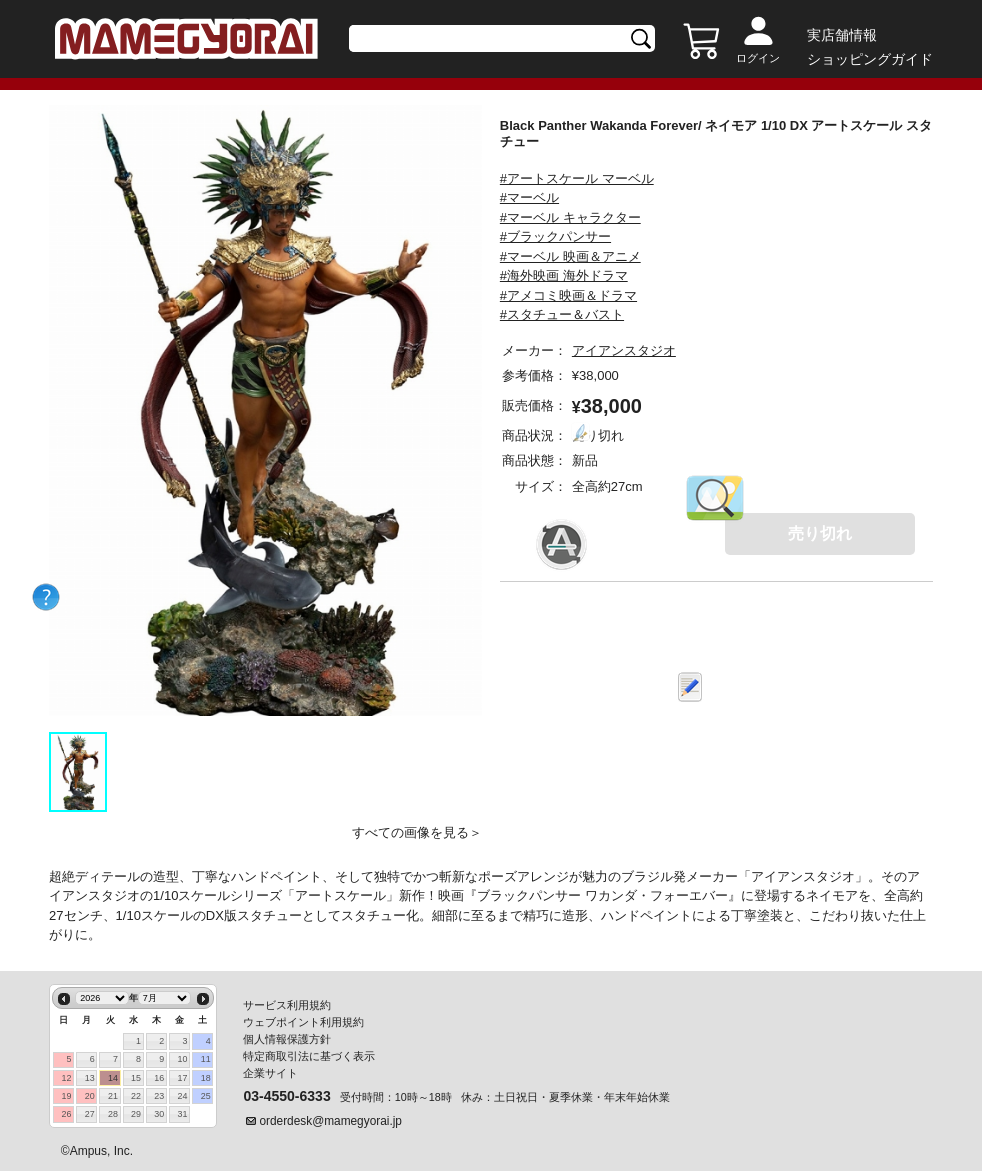 The image size is (982, 1171). Describe the element at coordinates (580, 431) in the screenshot. I see `open vara text editor app` at that location.